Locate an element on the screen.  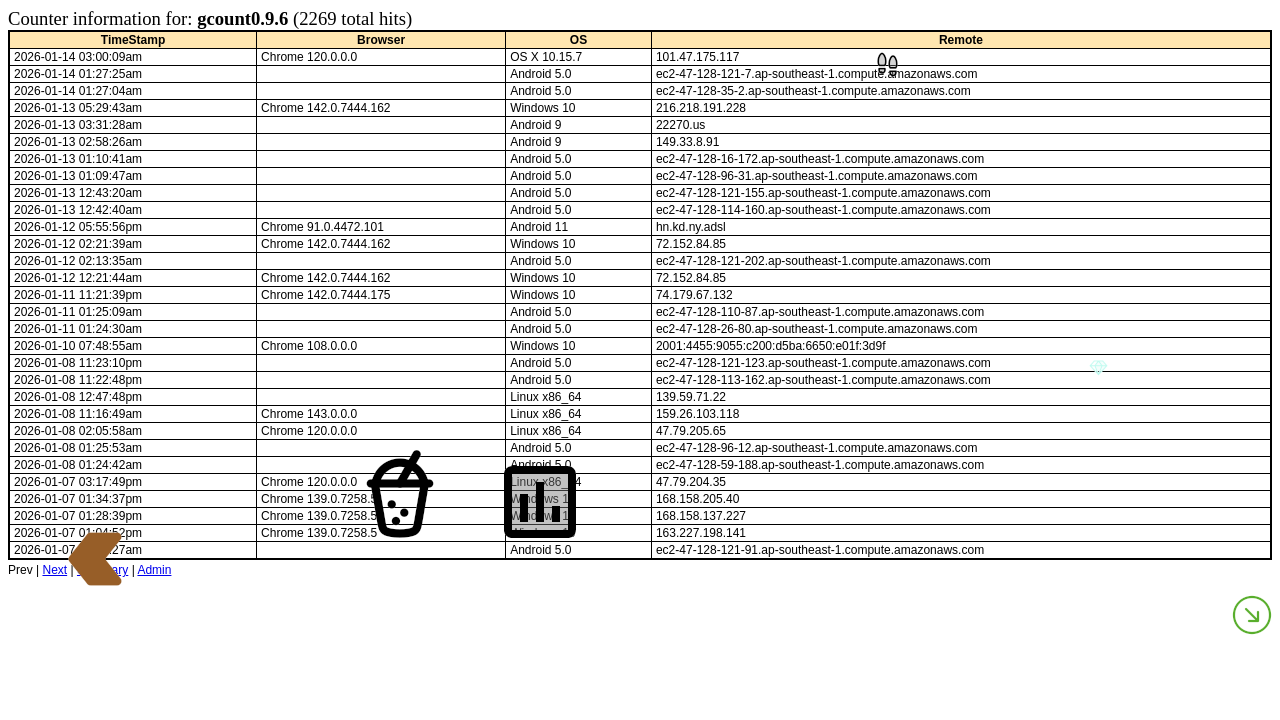
open sketch app is located at coordinates (1098, 367).